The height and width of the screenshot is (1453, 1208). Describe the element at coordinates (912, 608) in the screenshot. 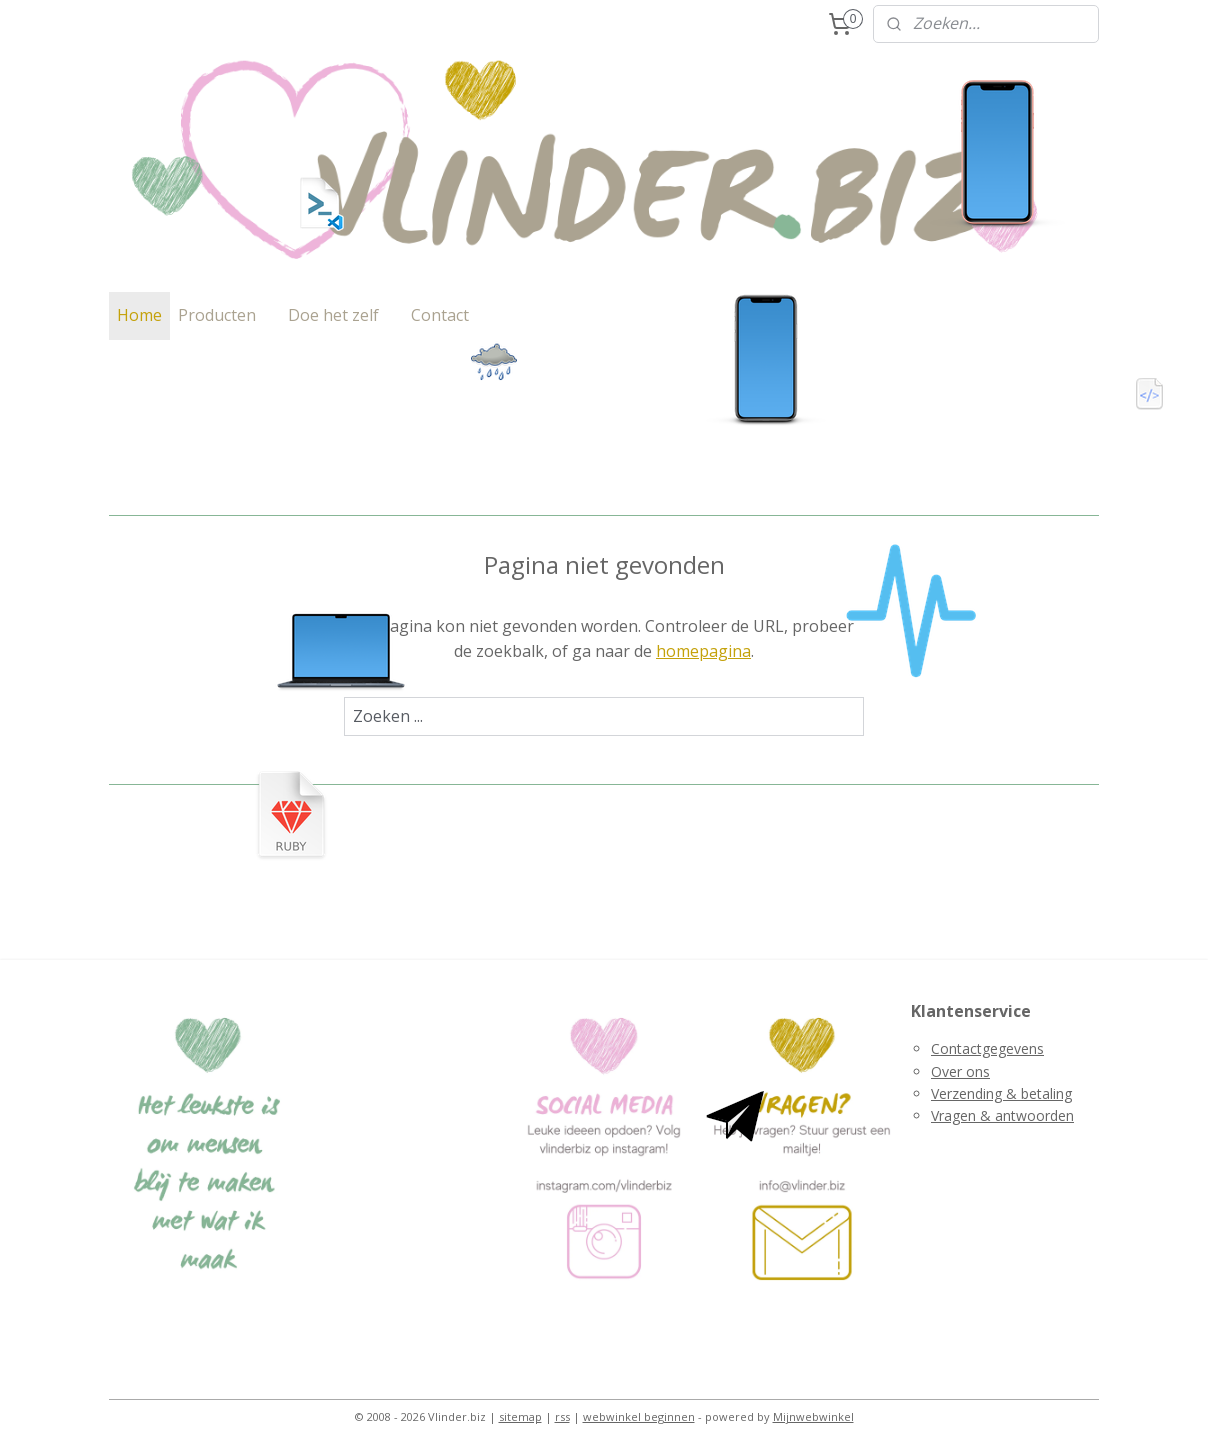

I see `view system activity or performance trace` at that location.